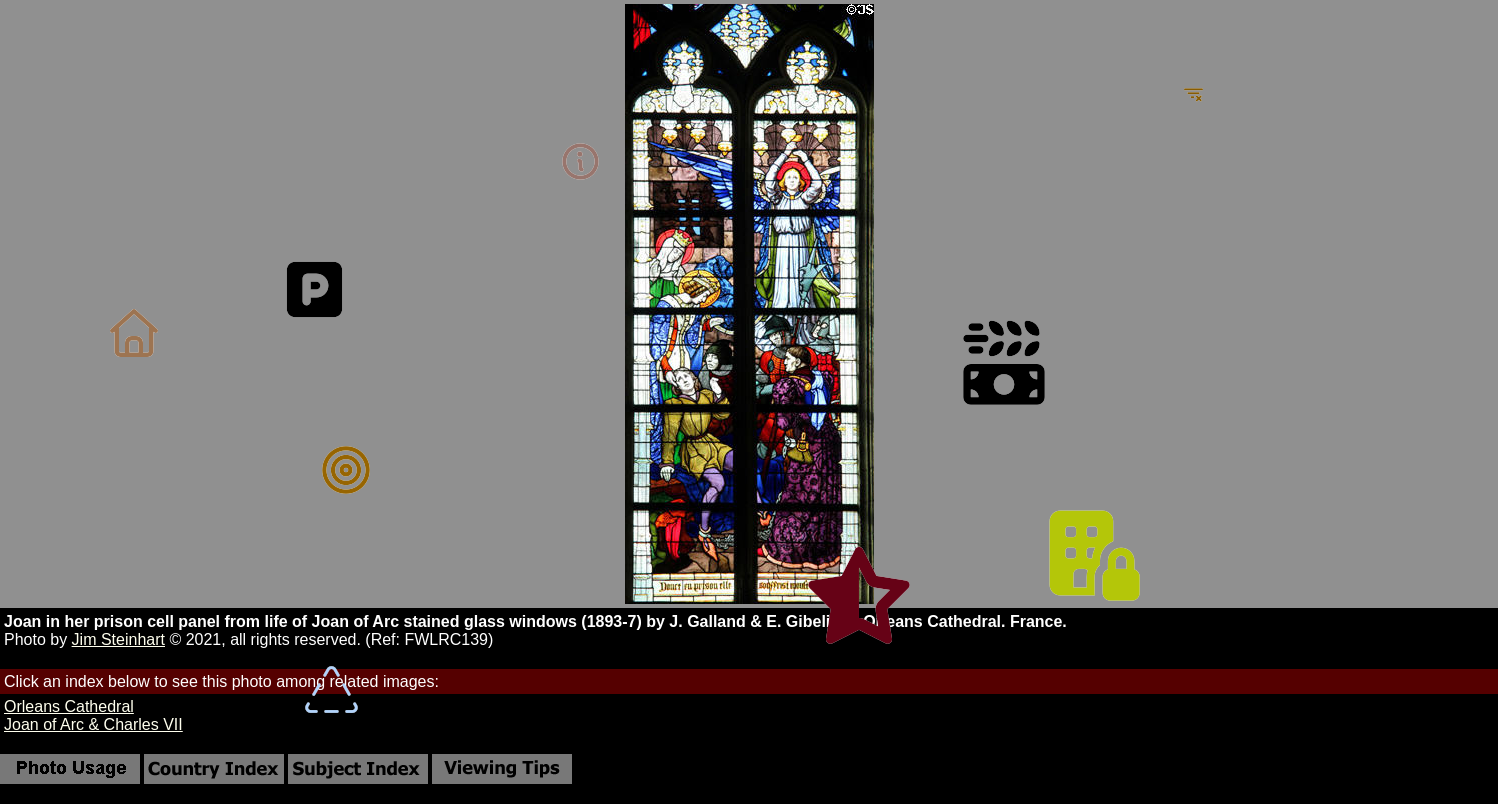 The image size is (1498, 804). What do you see at coordinates (1193, 92) in the screenshot?
I see `clear all active filters` at bounding box center [1193, 92].